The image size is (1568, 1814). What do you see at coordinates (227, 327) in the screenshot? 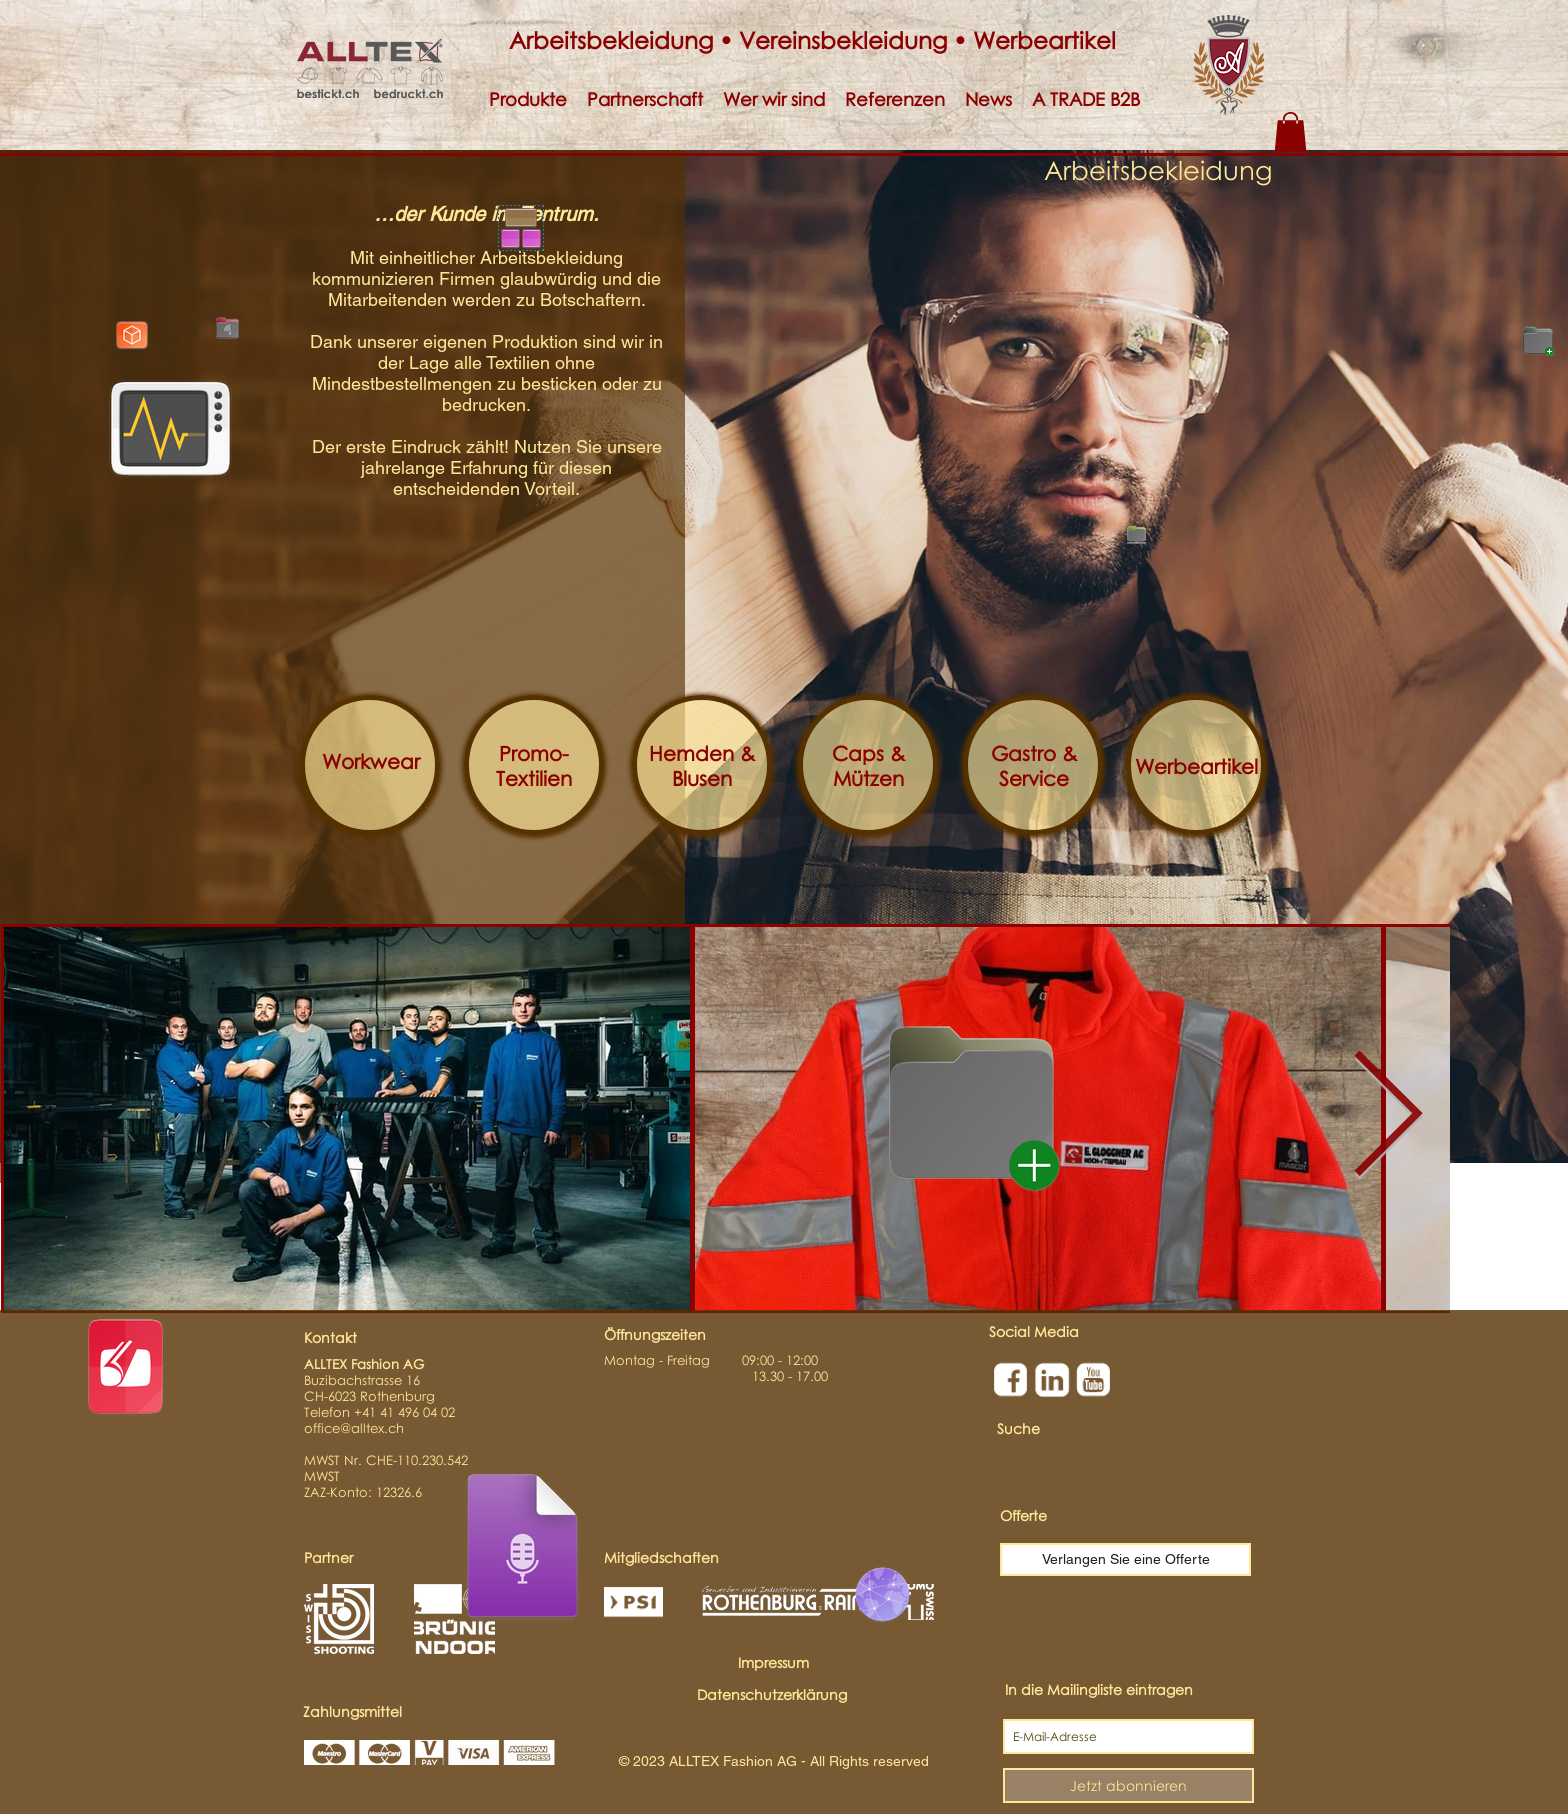
I see `folder synced with insync cloud service` at bounding box center [227, 327].